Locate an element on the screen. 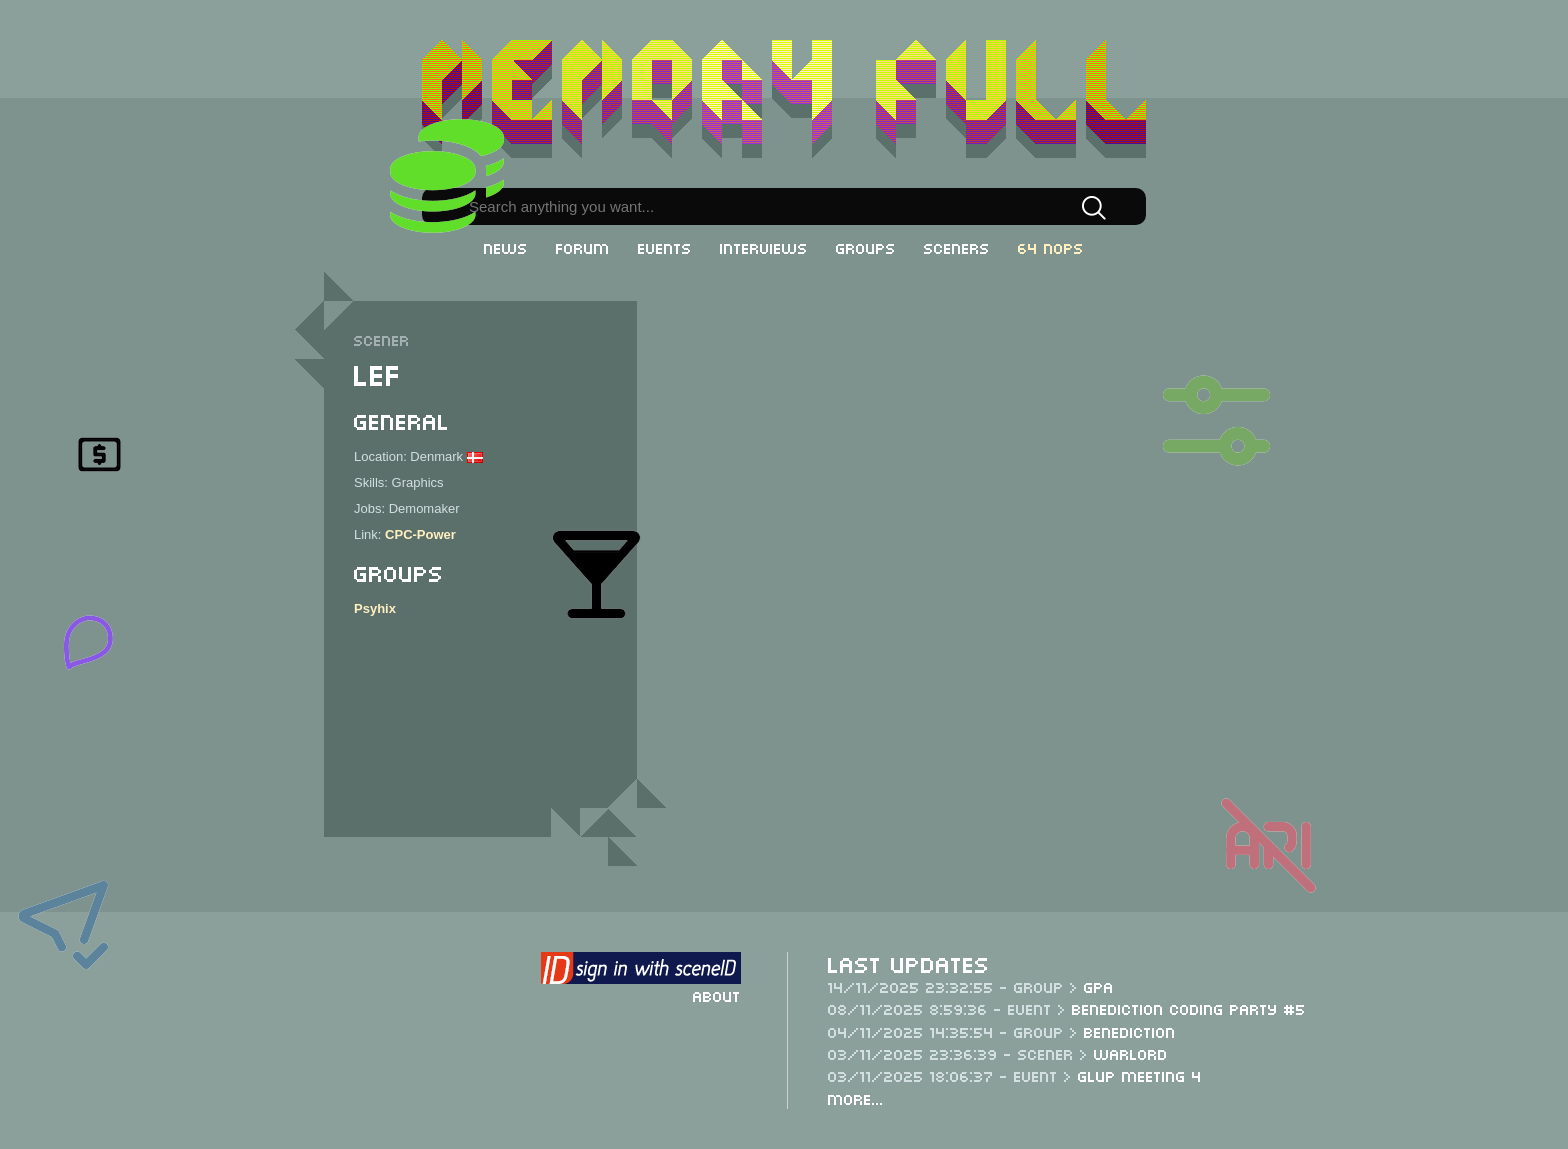 The height and width of the screenshot is (1149, 1568). view your coin balance or currency is located at coordinates (447, 176).